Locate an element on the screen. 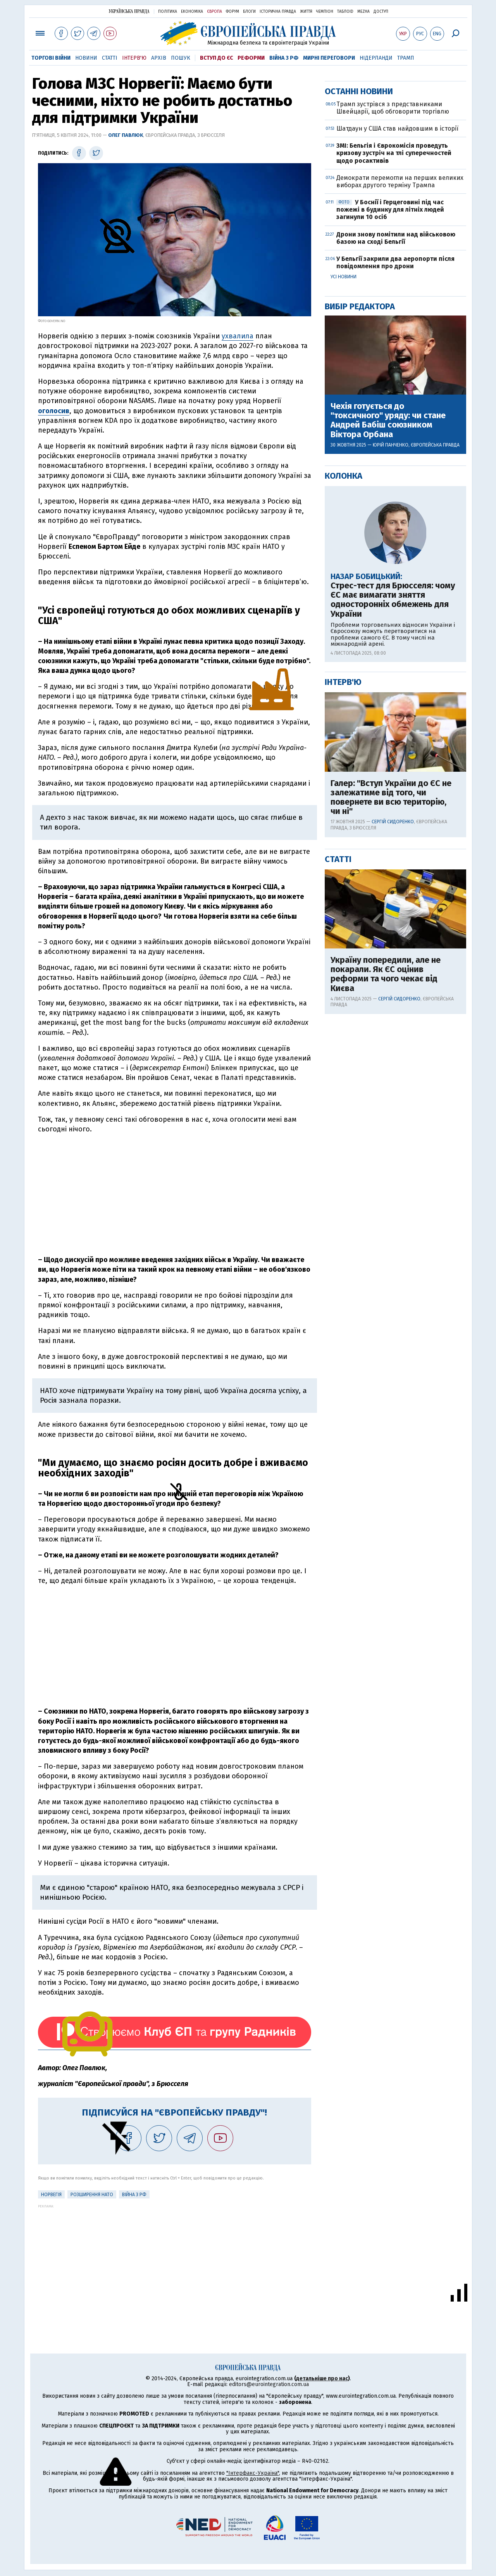 This screenshot has width=496, height=2576. disable camera flash is located at coordinates (119, 2138).